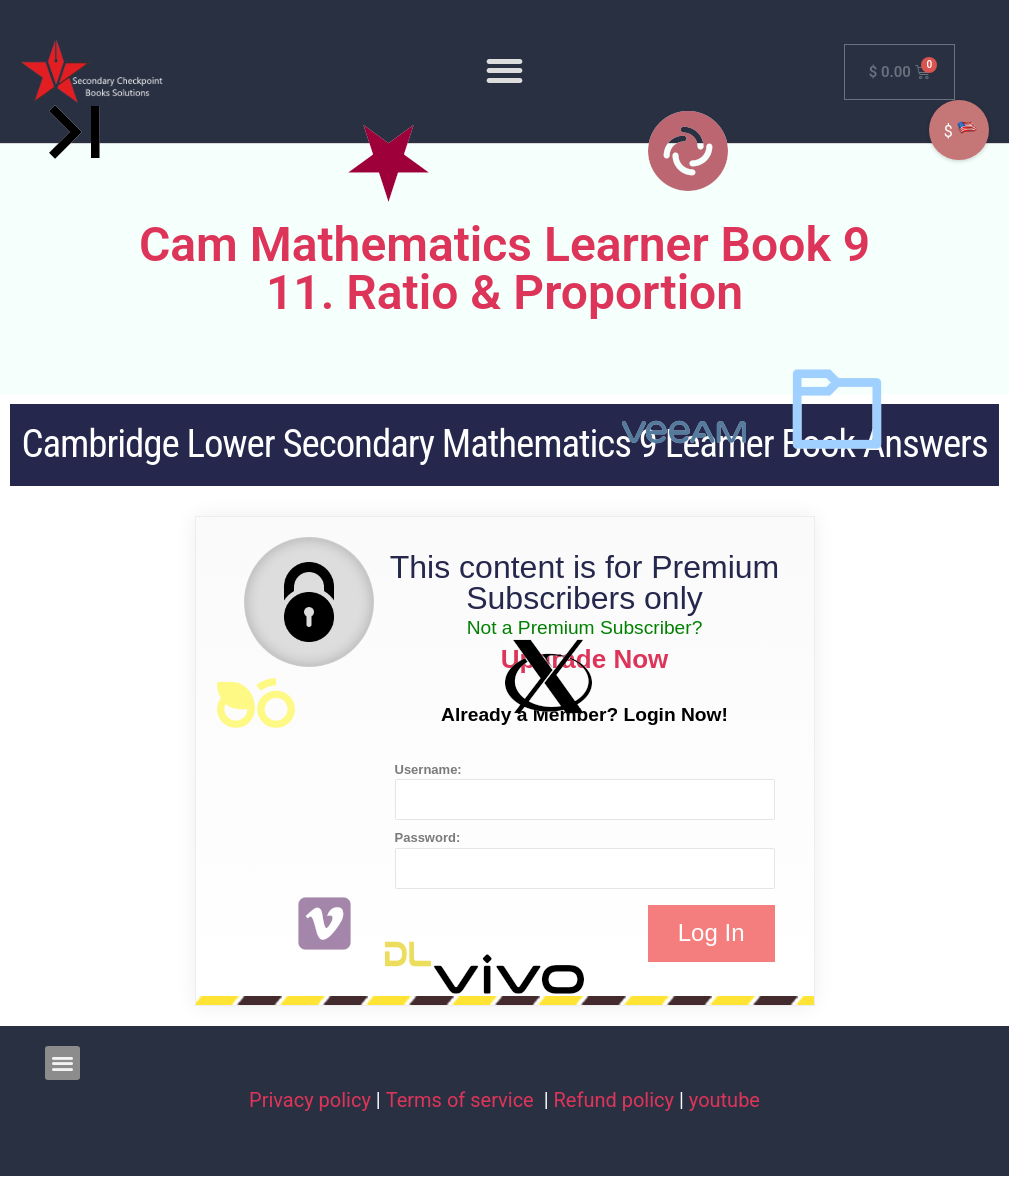  Describe the element at coordinates (688, 151) in the screenshot. I see `open Element messaging app` at that location.